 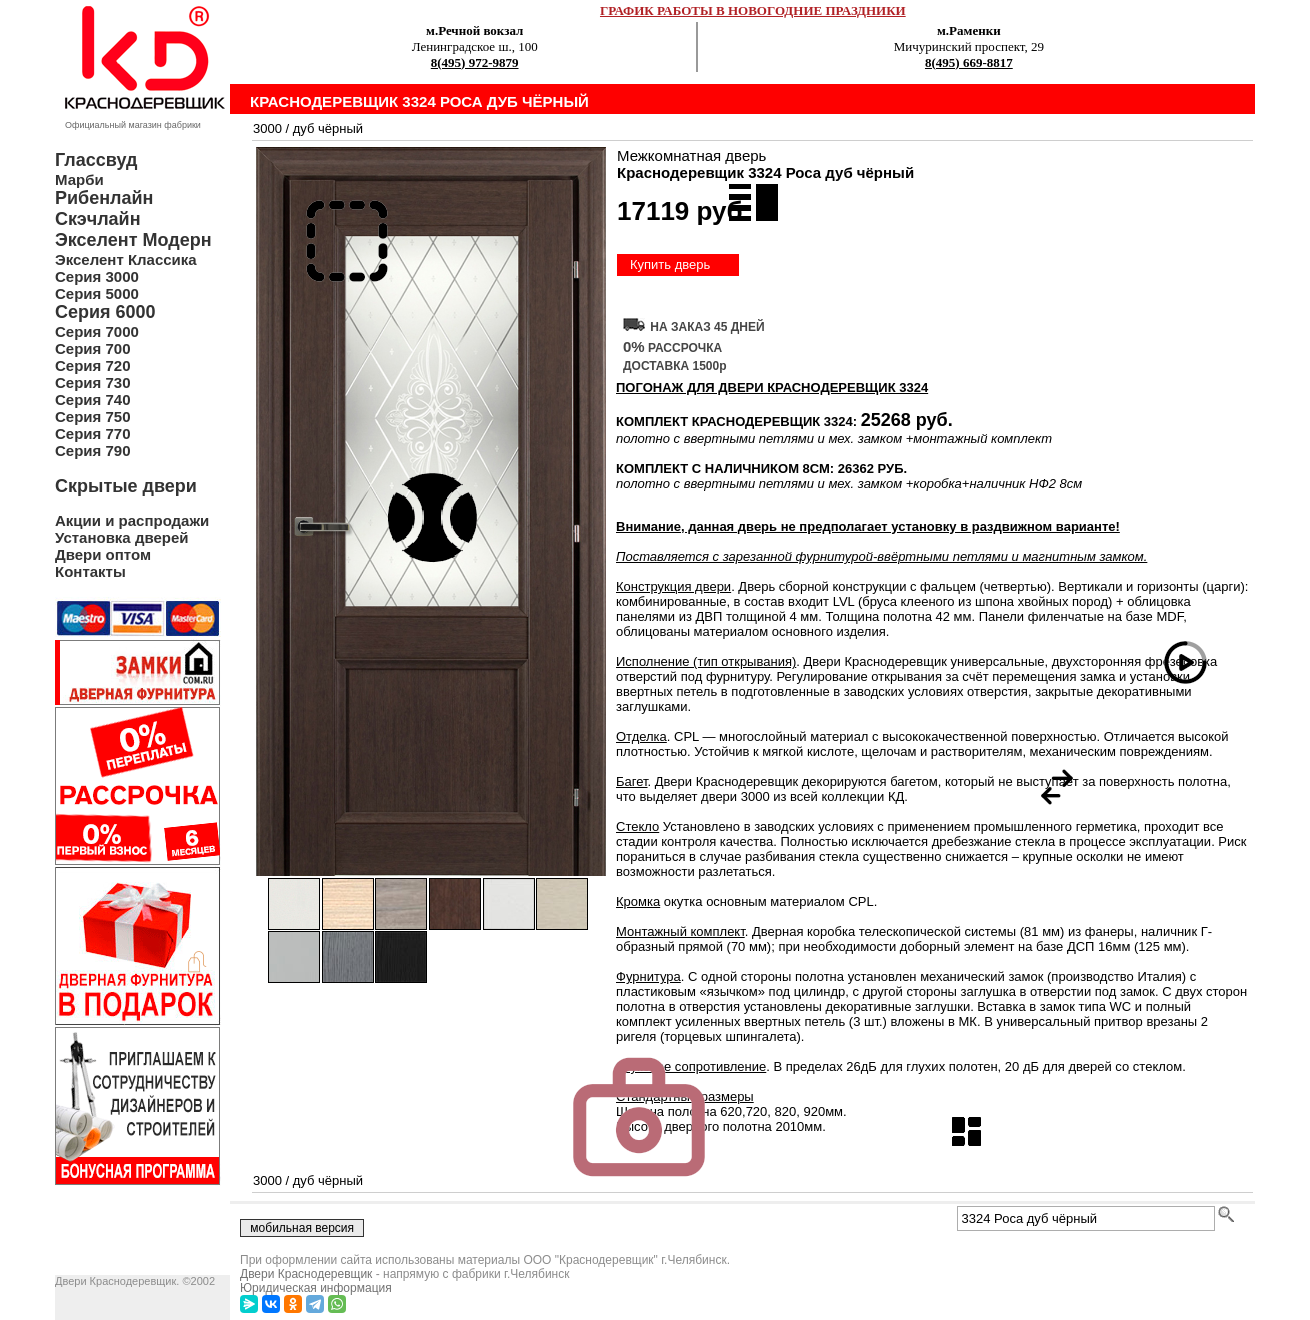 What do you see at coordinates (432, 517) in the screenshot?
I see `access baseball or sports content` at bounding box center [432, 517].